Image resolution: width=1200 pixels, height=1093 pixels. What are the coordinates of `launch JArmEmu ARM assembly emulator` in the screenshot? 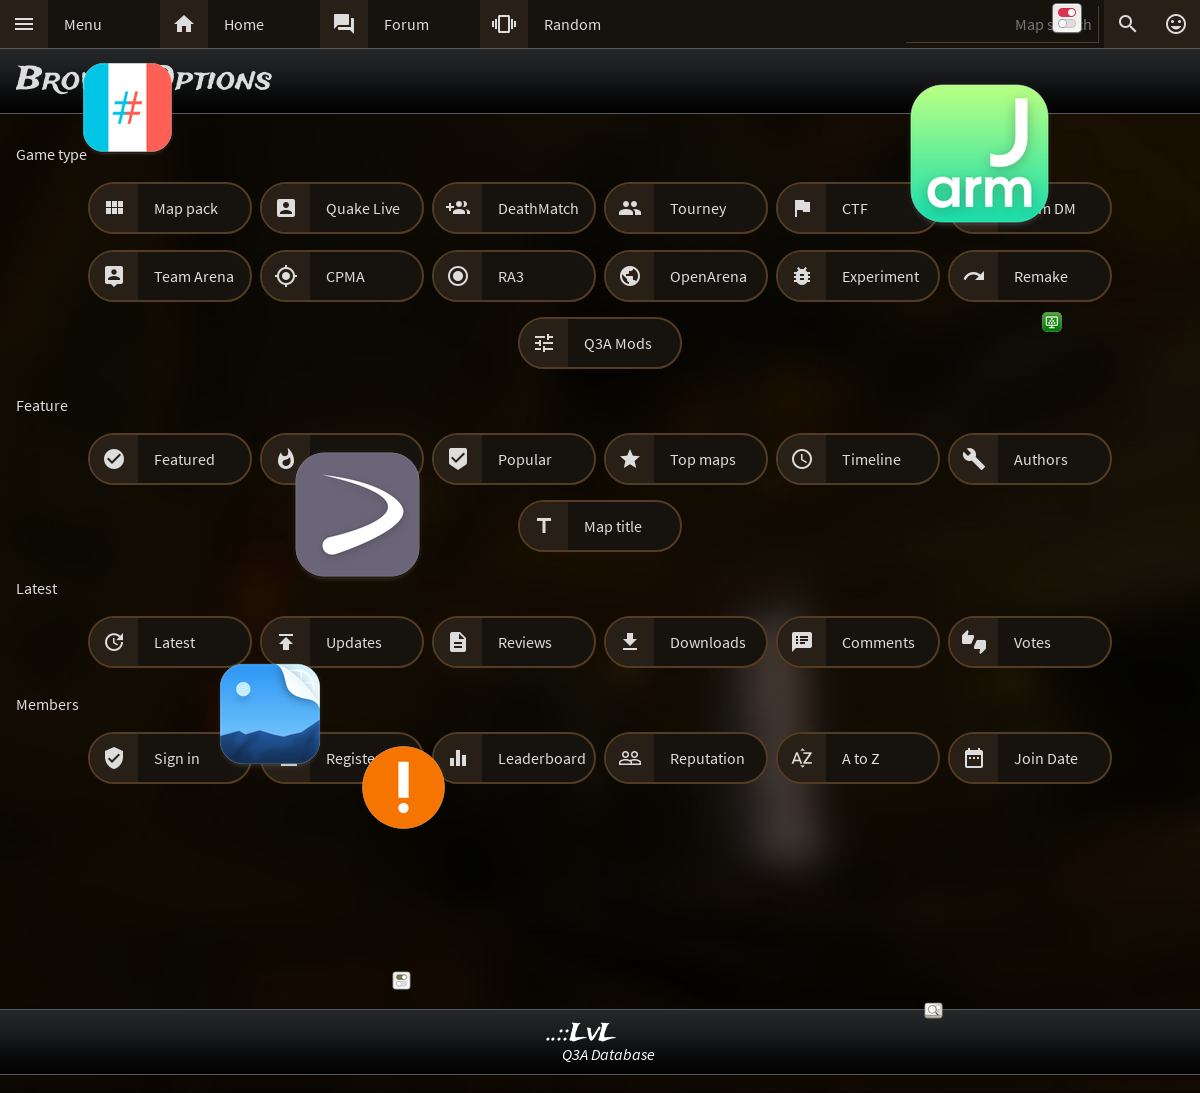 It's located at (979, 153).